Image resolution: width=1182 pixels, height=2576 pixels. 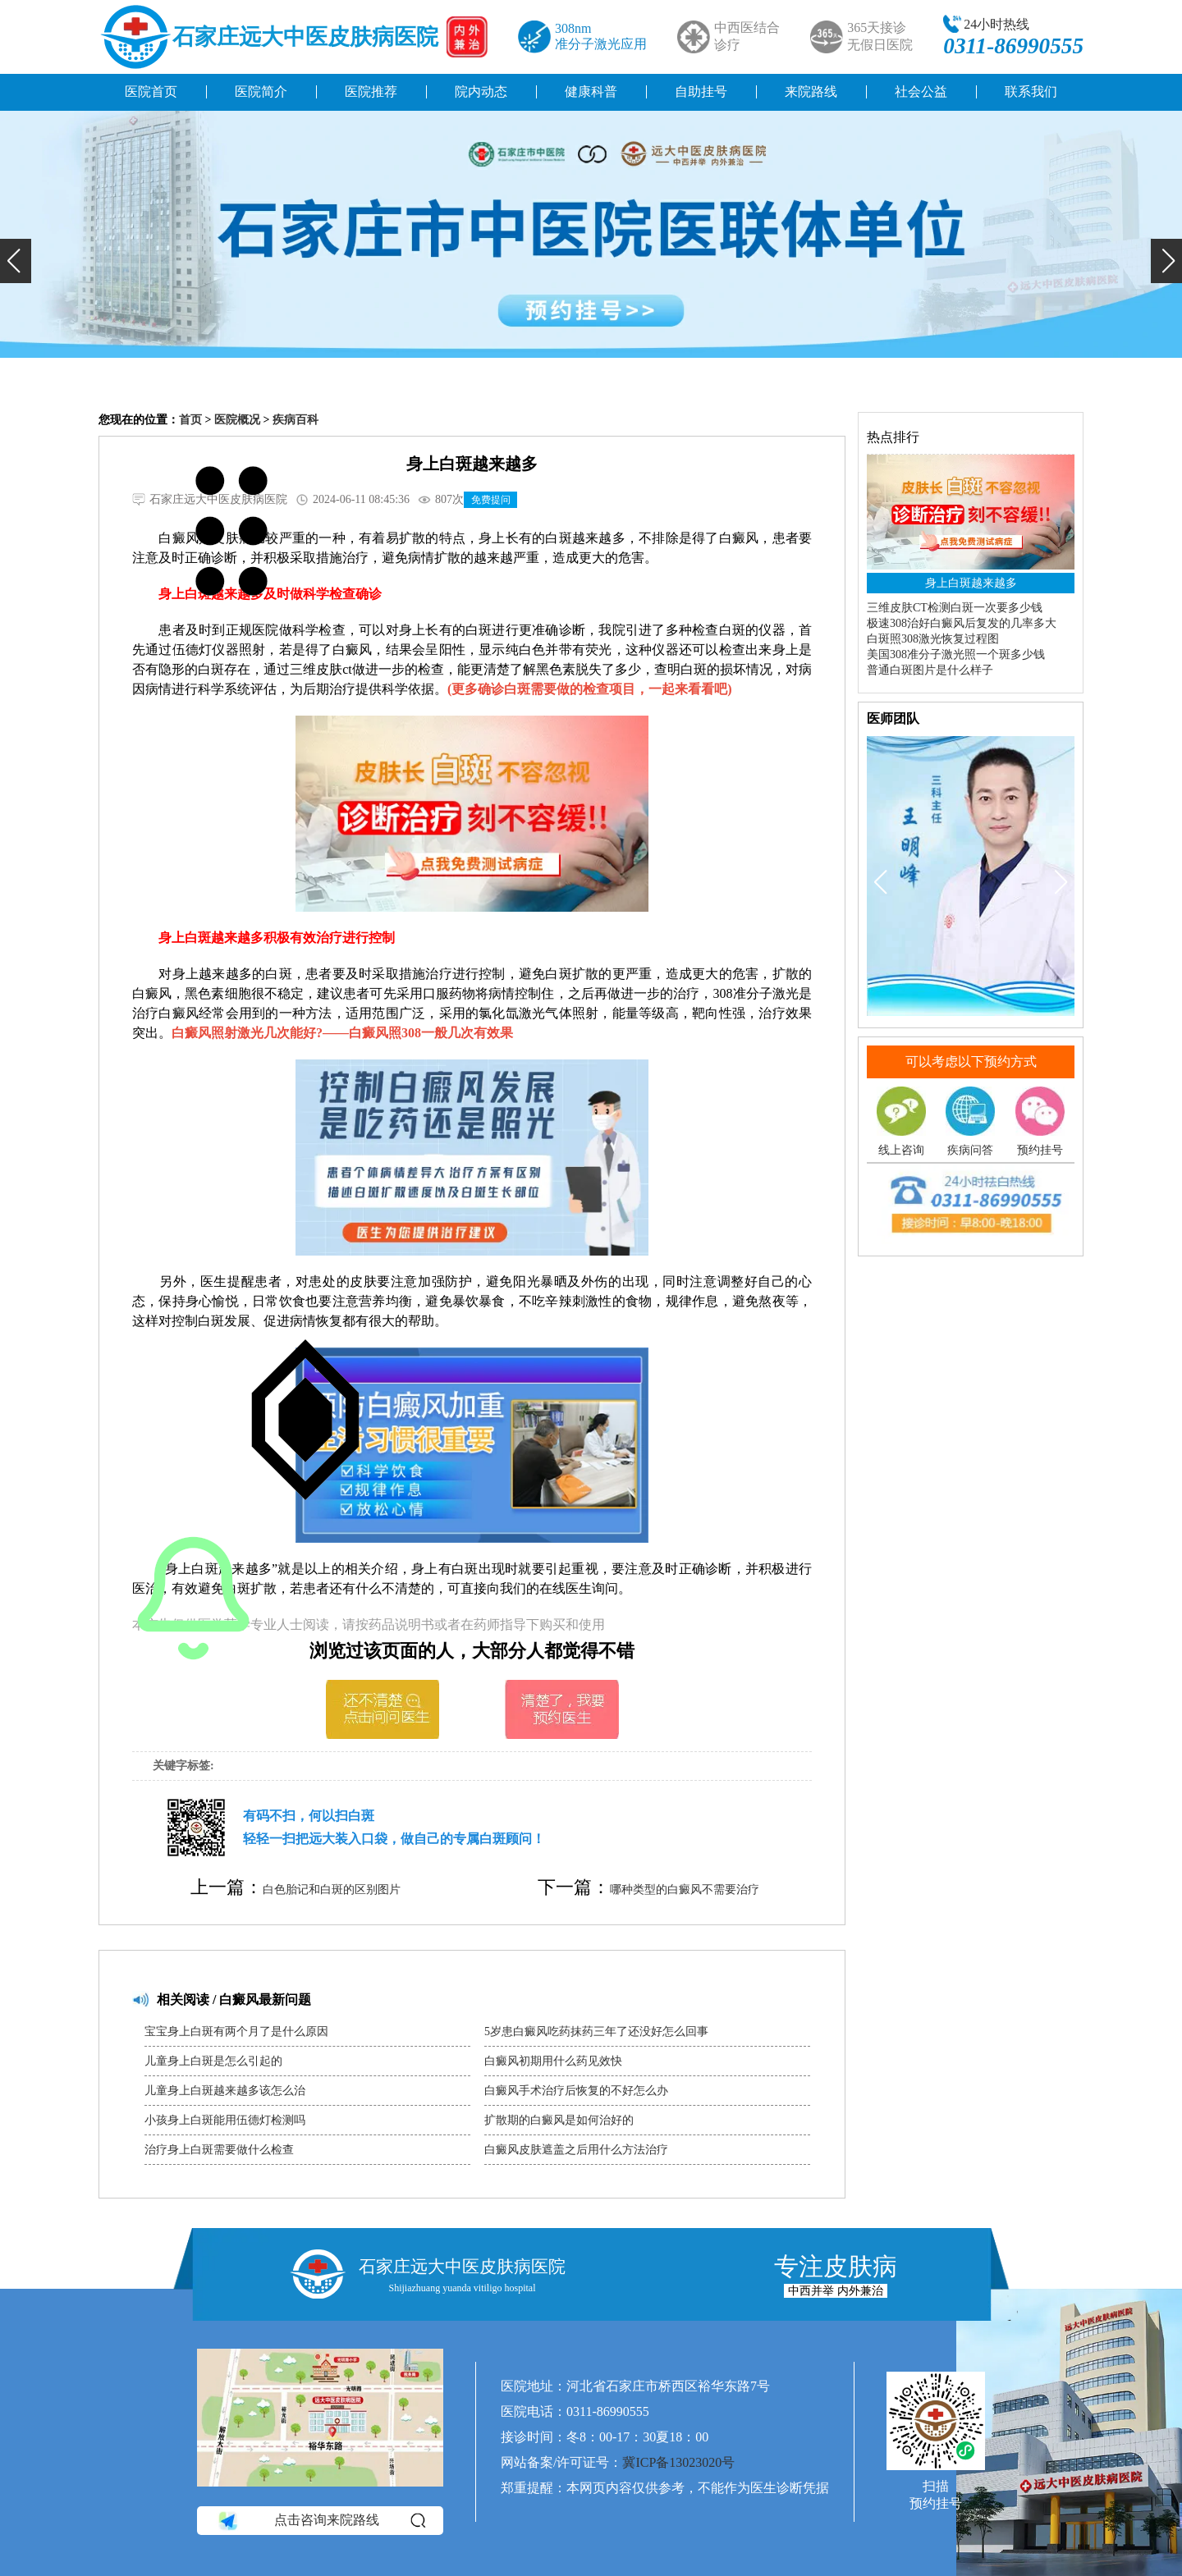 What do you see at coordinates (305, 1420) in the screenshot?
I see `indicates a Discord server booster status` at bounding box center [305, 1420].